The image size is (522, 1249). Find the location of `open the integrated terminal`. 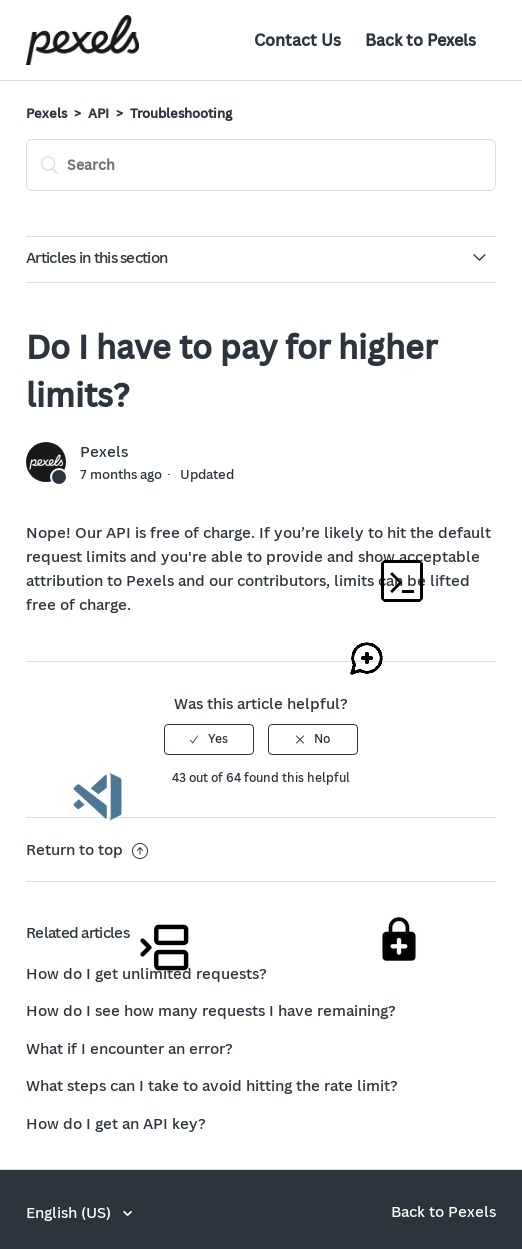

open the integrated terminal is located at coordinates (402, 581).